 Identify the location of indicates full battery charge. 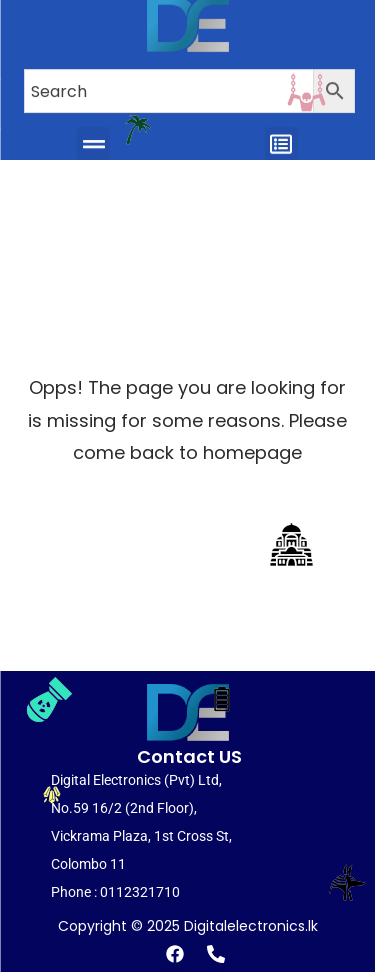
(222, 699).